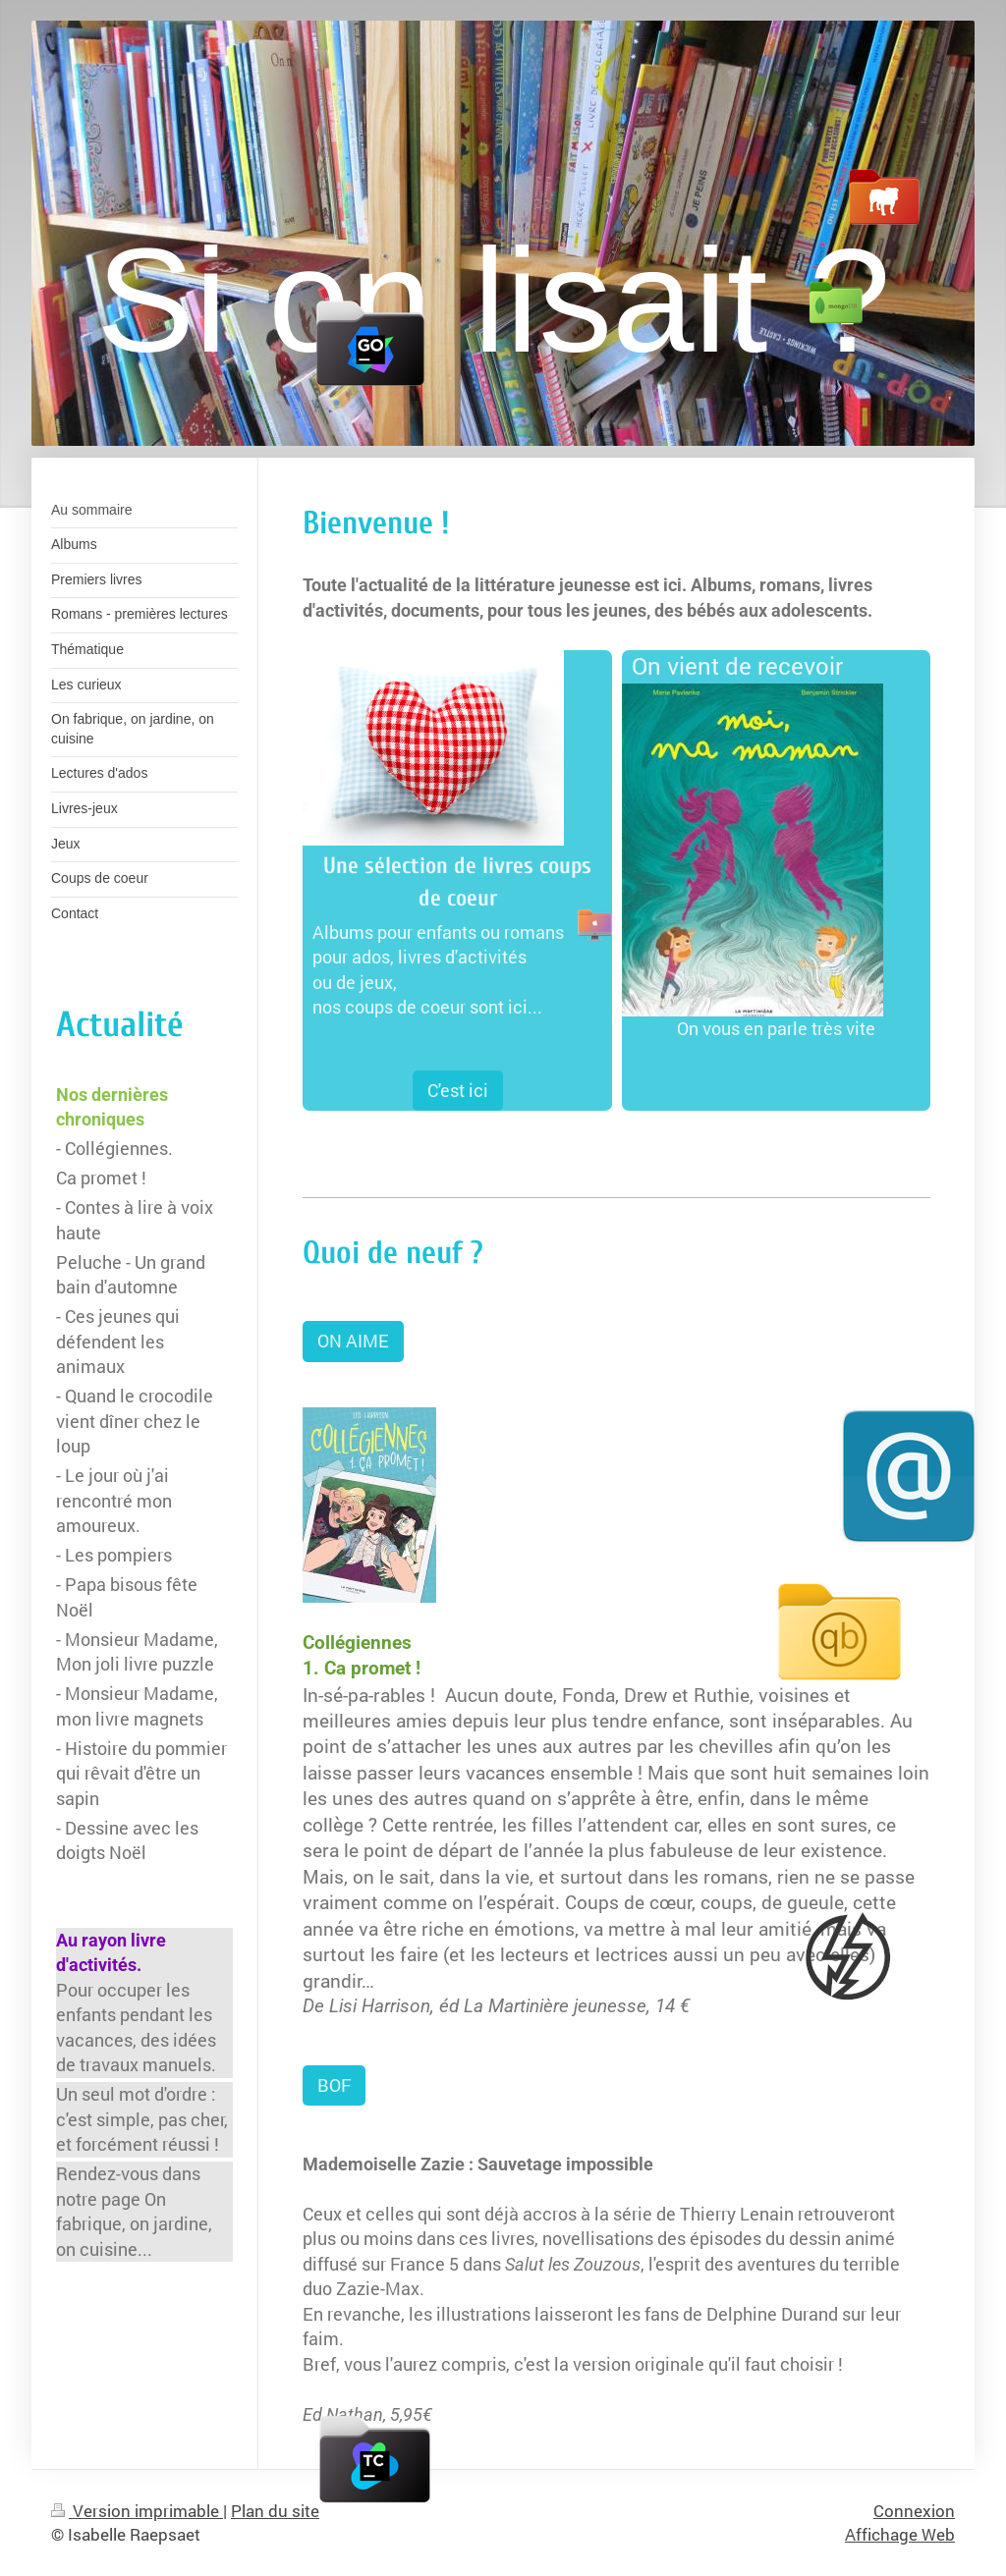  I want to click on open JetBrains TeamCity project folder, so click(374, 2462).